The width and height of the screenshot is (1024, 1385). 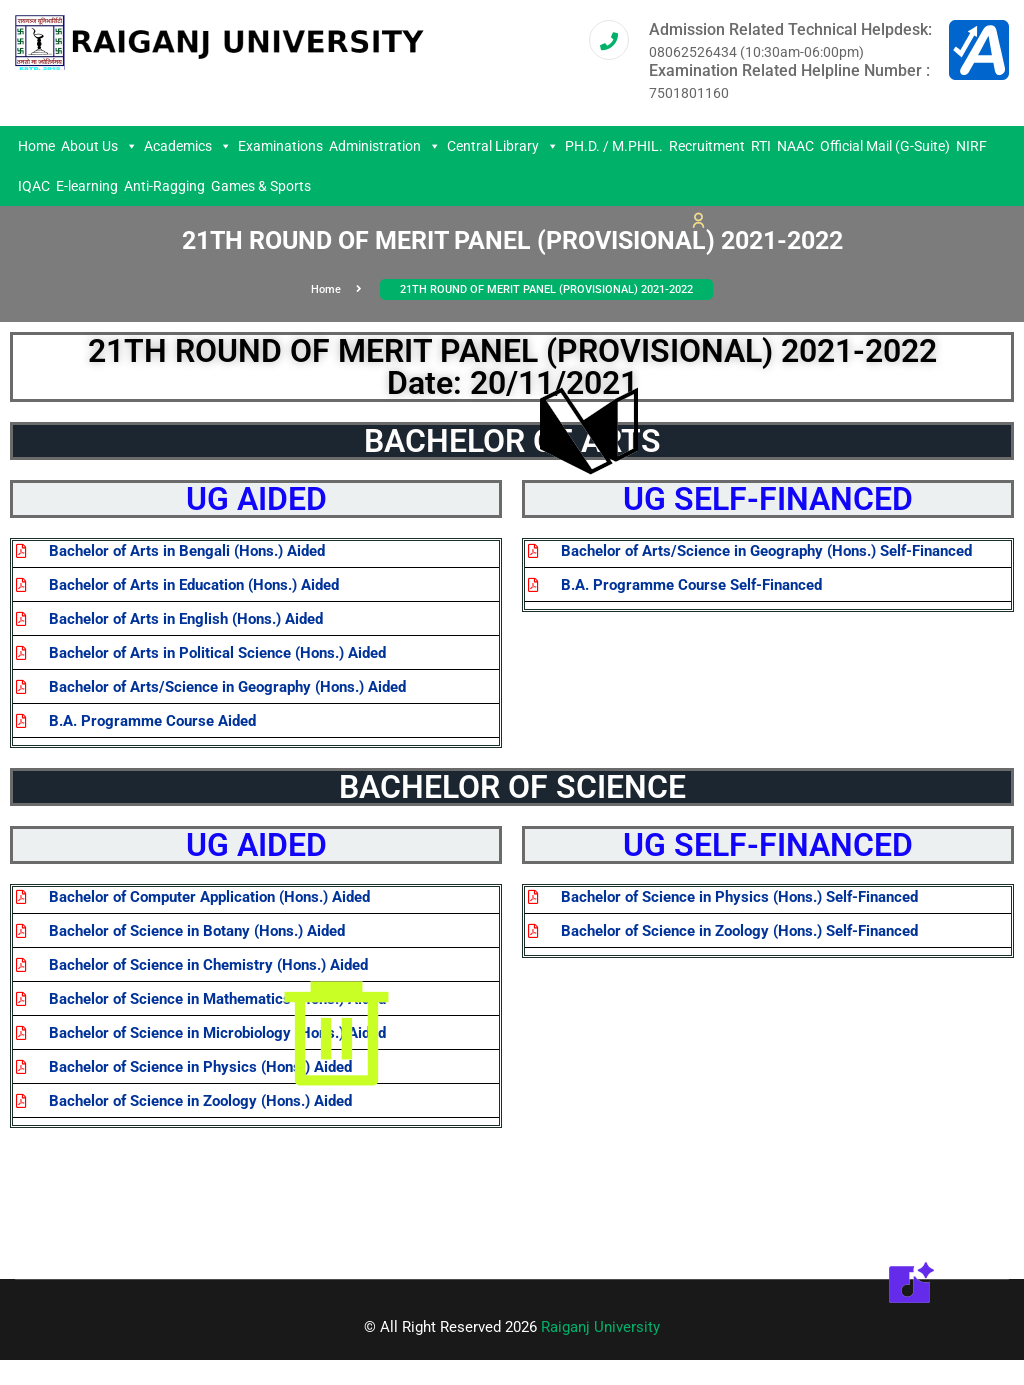 What do you see at coordinates (909, 1284) in the screenshot?
I see `ai-powered music or audio generation` at bounding box center [909, 1284].